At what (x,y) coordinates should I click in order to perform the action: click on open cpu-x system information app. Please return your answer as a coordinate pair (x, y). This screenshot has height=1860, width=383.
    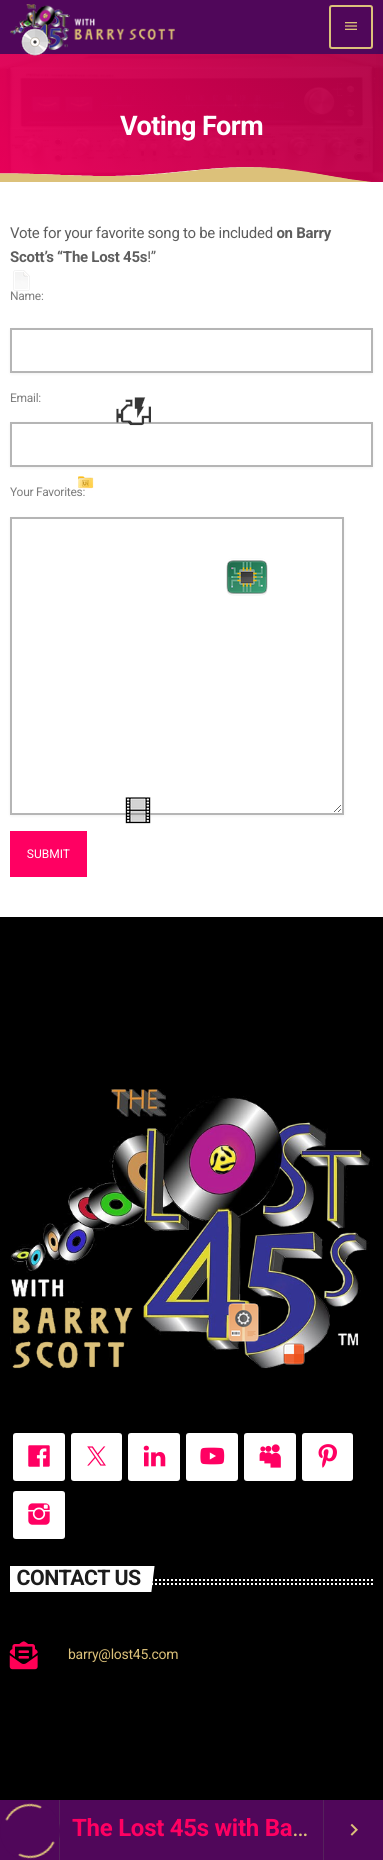
    Looking at the image, I should click on (247, 577).